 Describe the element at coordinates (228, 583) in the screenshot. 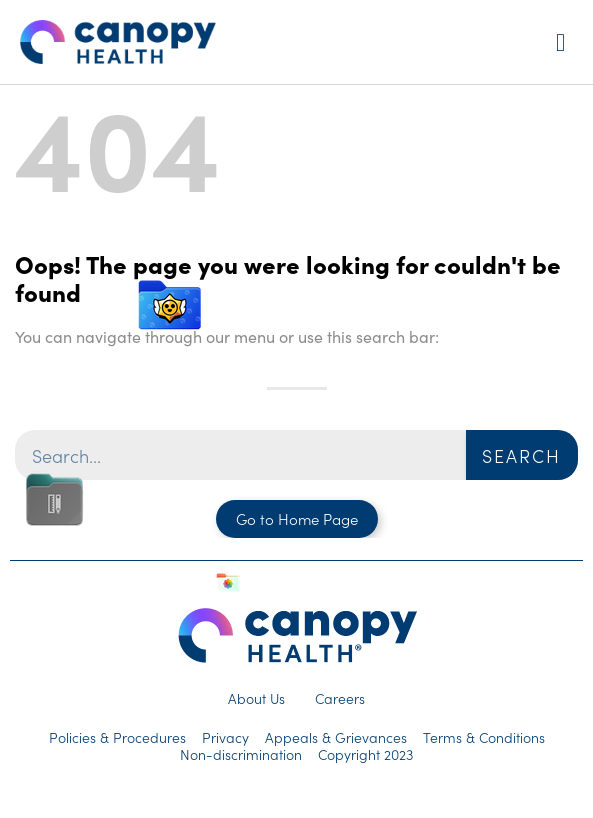

I see `open icloud photos folder` at that location.